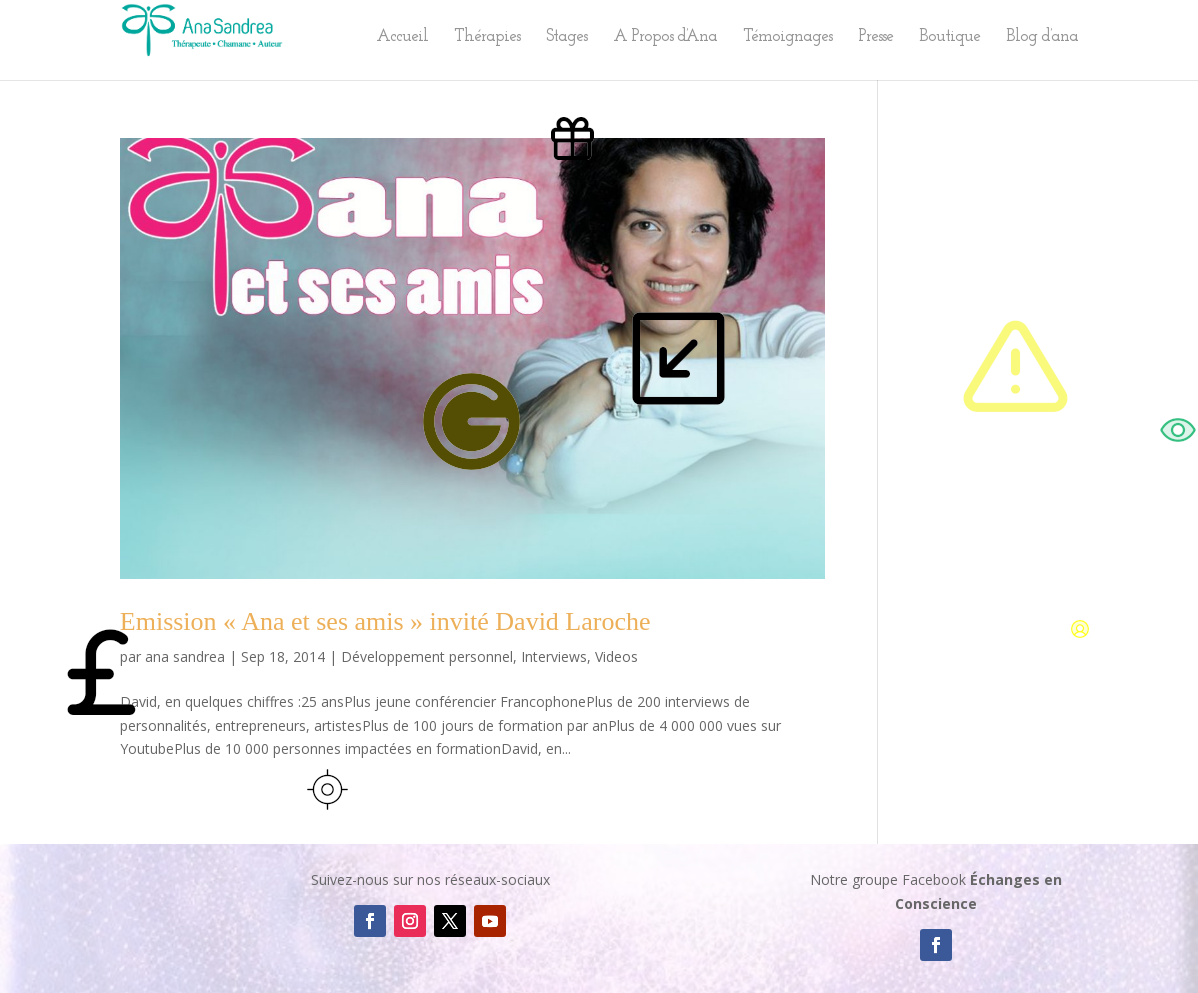 The width and height of the screenshot is (1198, 993). Describe the element at coordinates (572, 138) in the screenshot. I see `view or redeem a gift` at that location.